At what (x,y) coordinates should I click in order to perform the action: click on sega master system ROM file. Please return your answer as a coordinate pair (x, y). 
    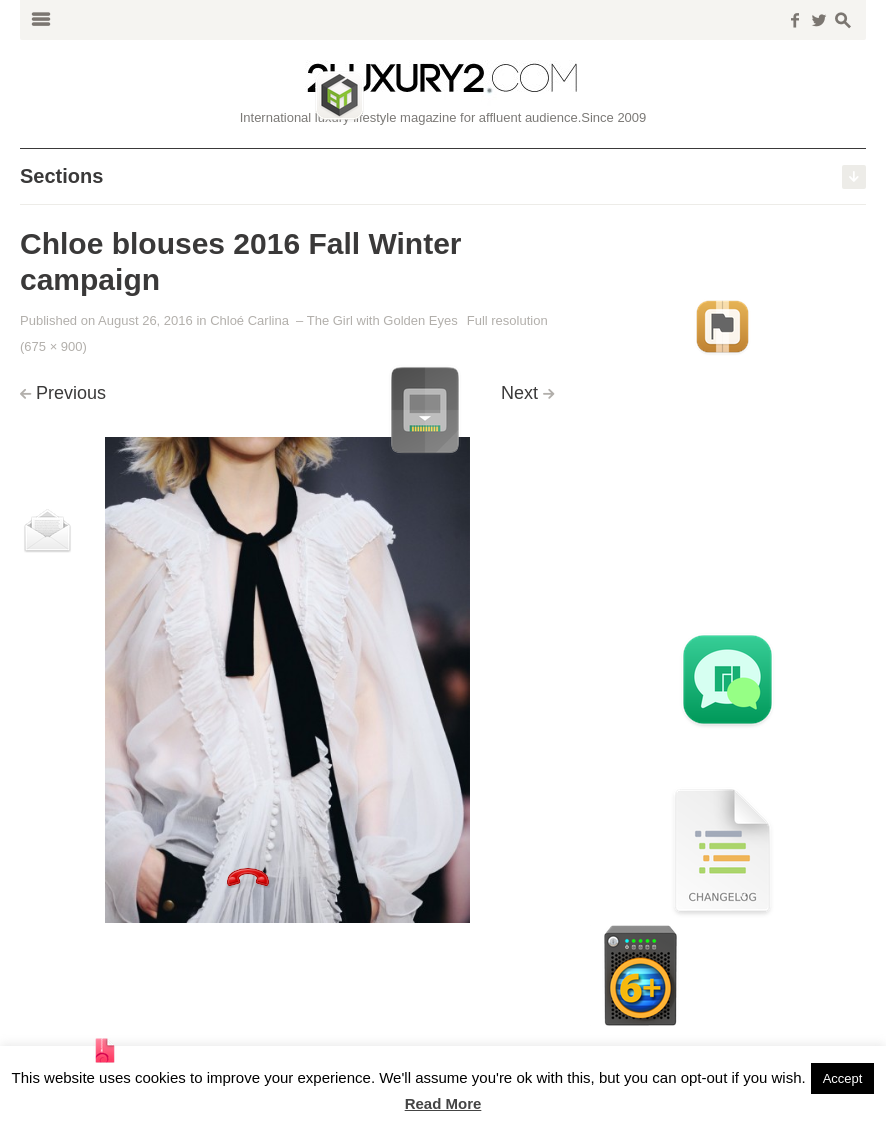
    Looking at the image, I should click on (425, 410).